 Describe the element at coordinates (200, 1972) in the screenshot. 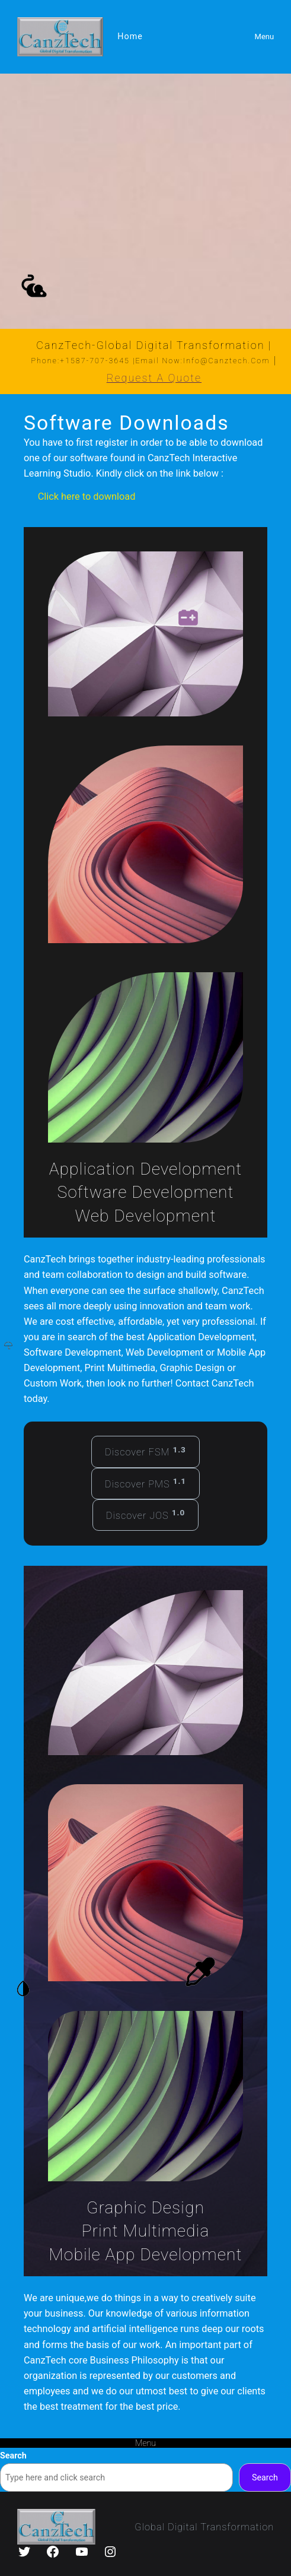

I see `pick a color from the canvas` at that location.